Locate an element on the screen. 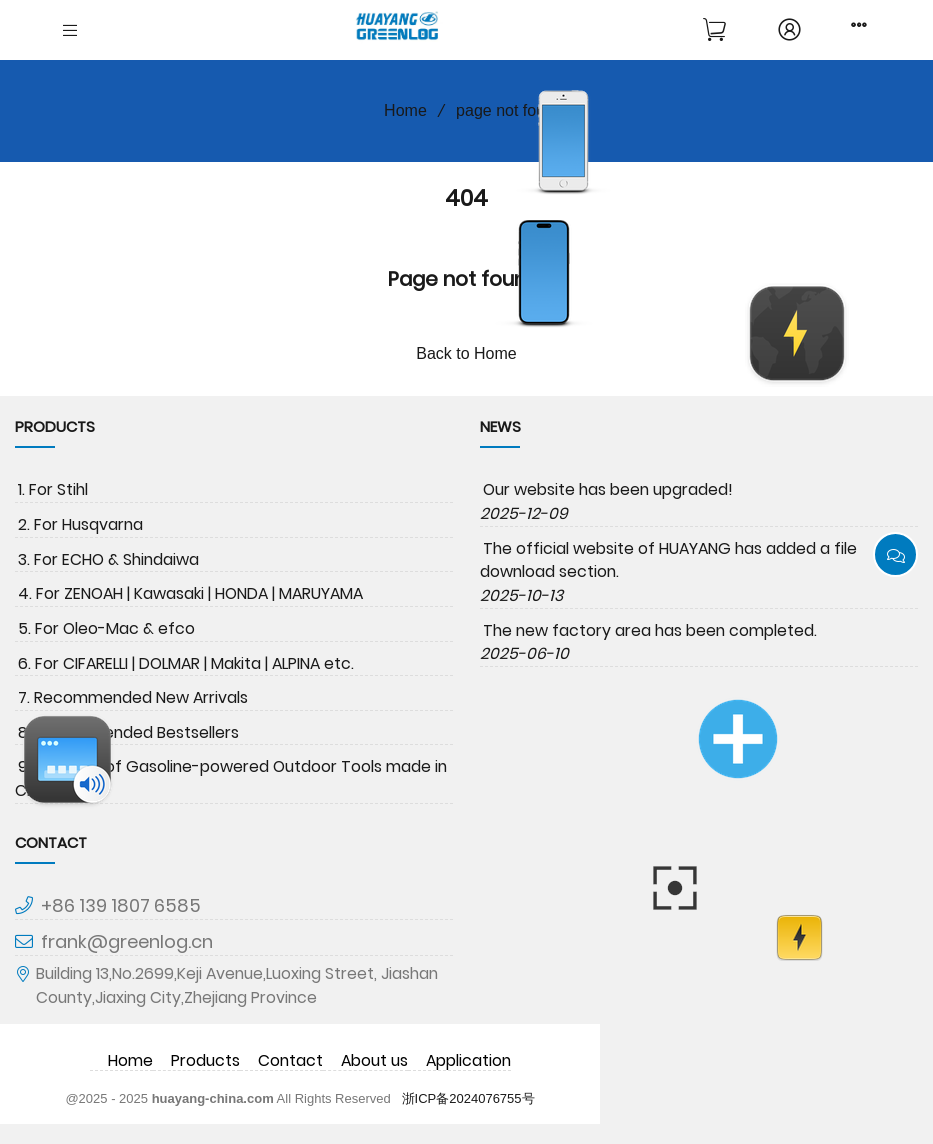  open mpd music player daemon app is located at coordinates (67, 759).